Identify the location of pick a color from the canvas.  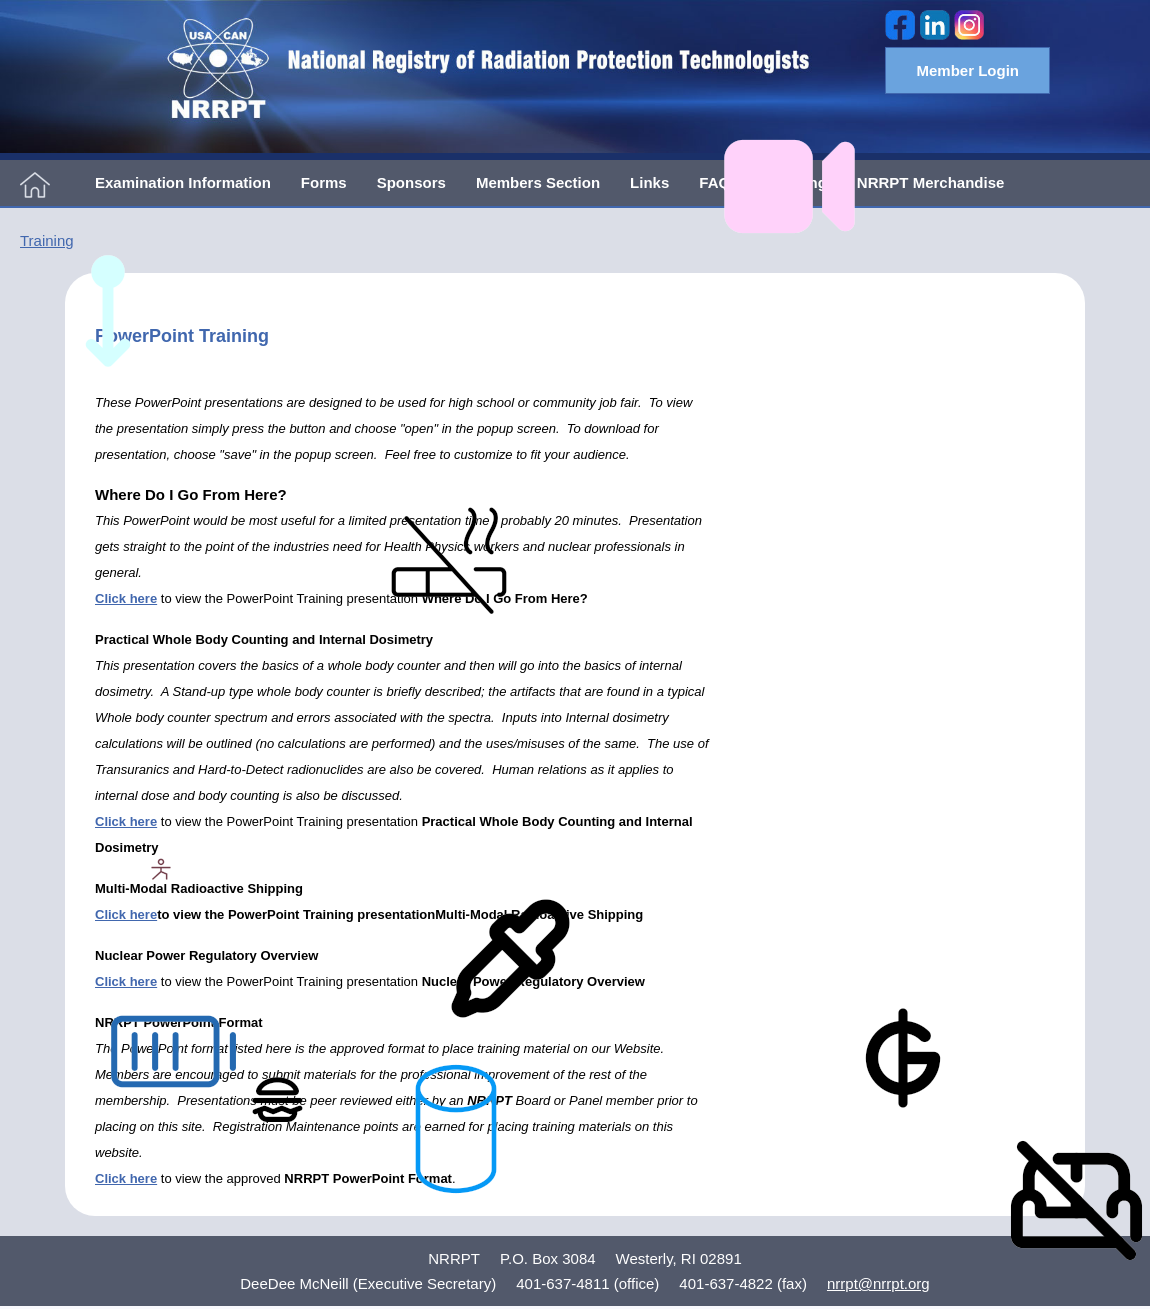
(510, 958).